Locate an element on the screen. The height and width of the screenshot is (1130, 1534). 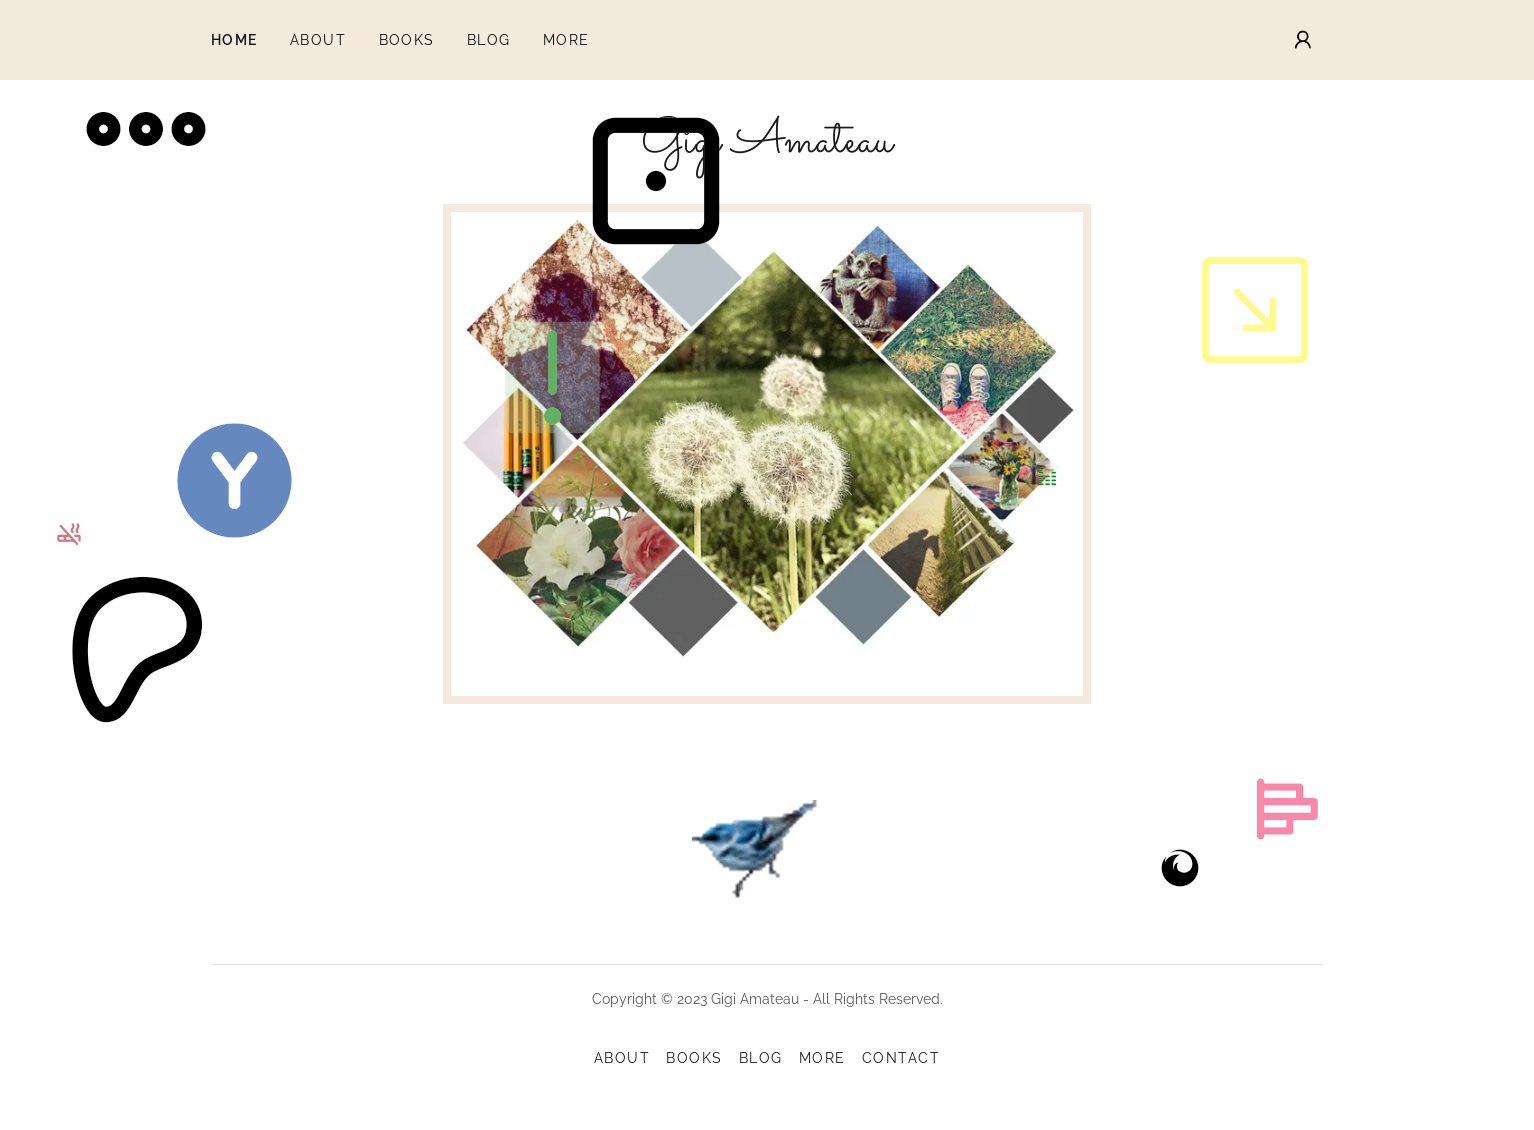
visit creator's patreon page is located at coordinates (132, 647).